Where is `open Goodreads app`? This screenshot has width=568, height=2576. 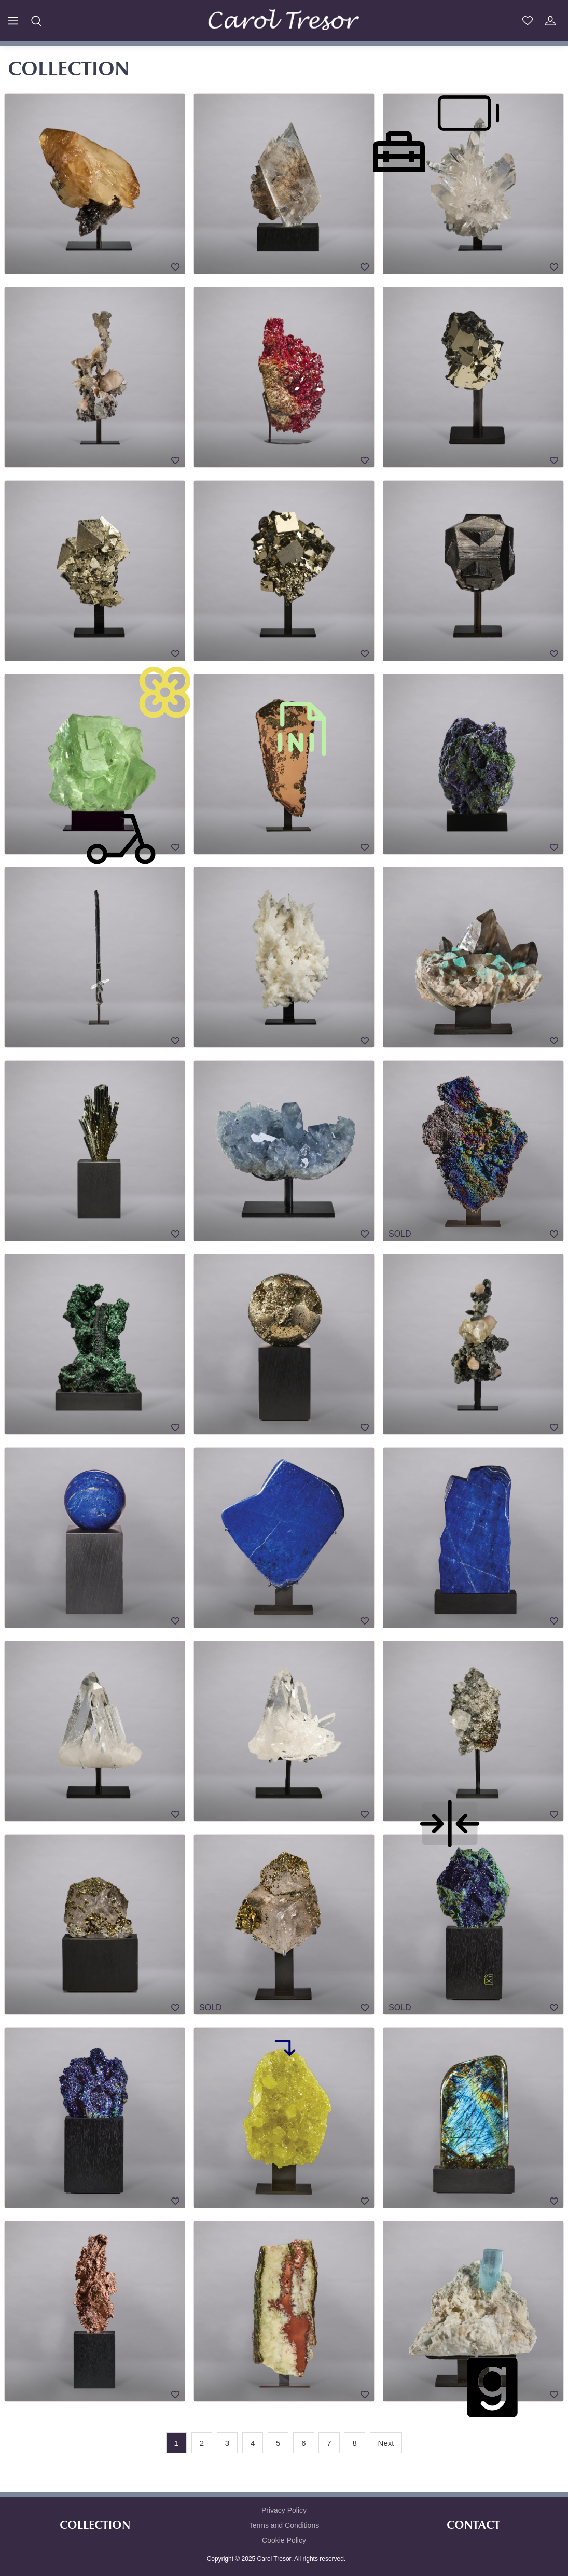
open Goodreads app is located at coordinates (492, 2387).